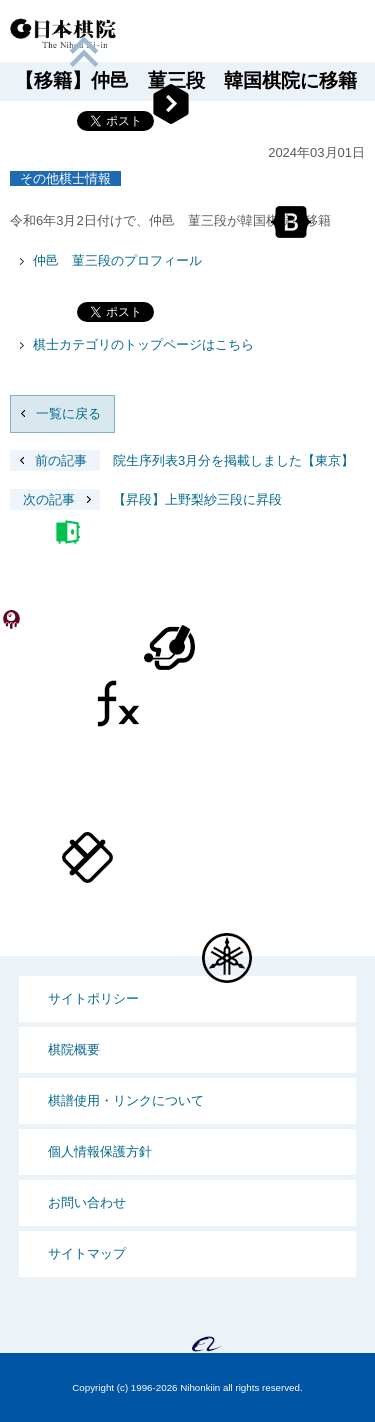  What do you see at coordinates (67, 532) in the screenshot?
I see `access secure storage or vault` at bounding box center [67, 532].